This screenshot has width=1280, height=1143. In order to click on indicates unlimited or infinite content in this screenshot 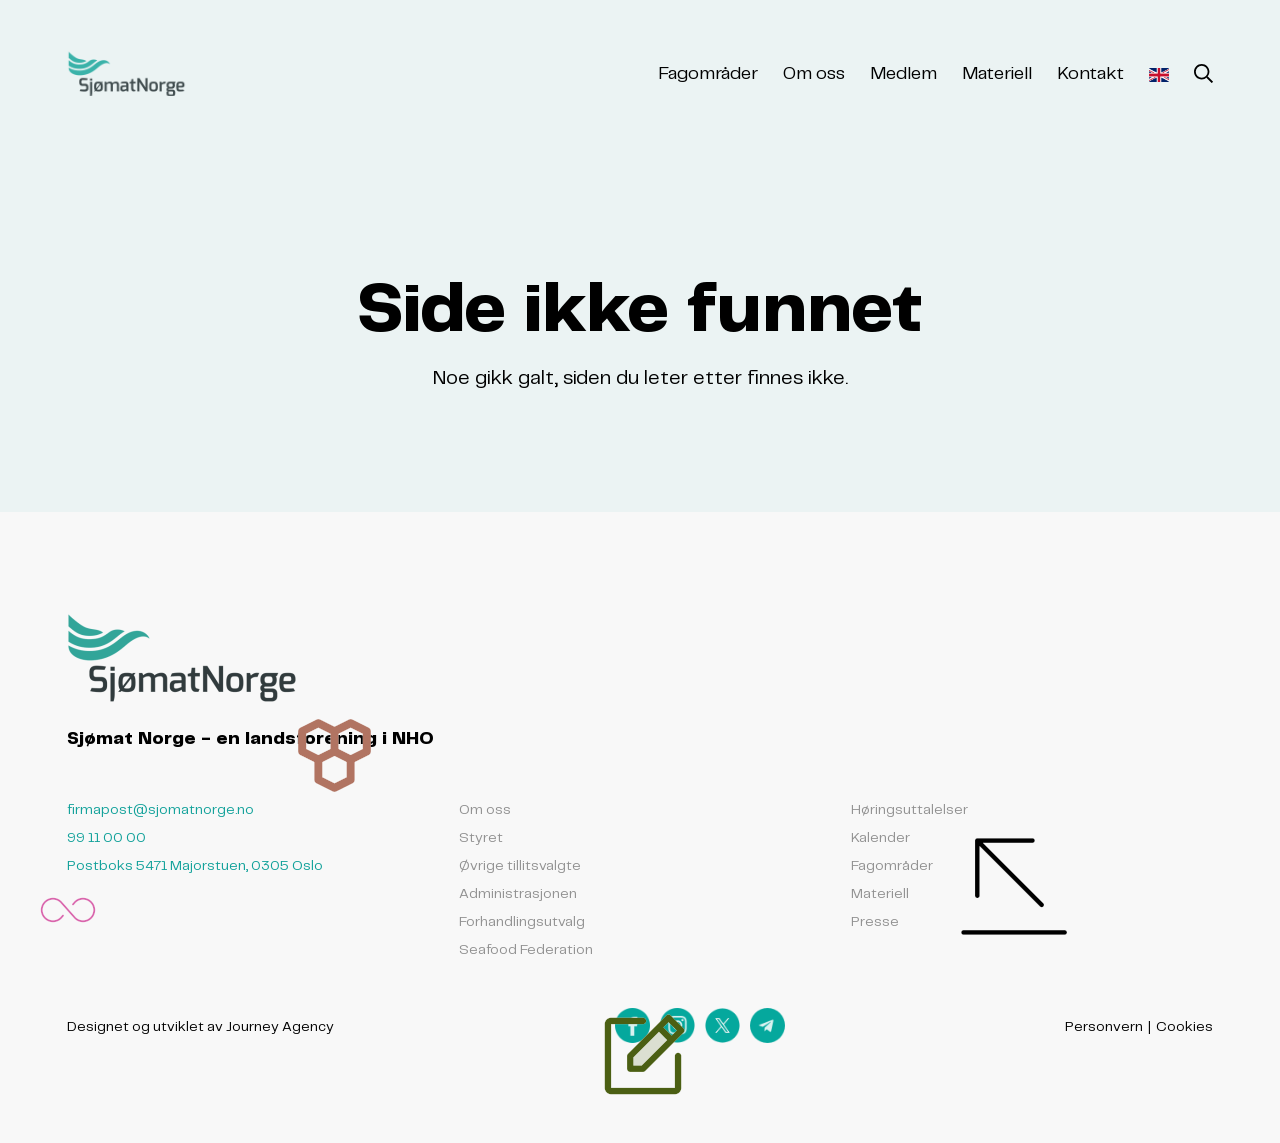, I will do `click(68, 910)`.